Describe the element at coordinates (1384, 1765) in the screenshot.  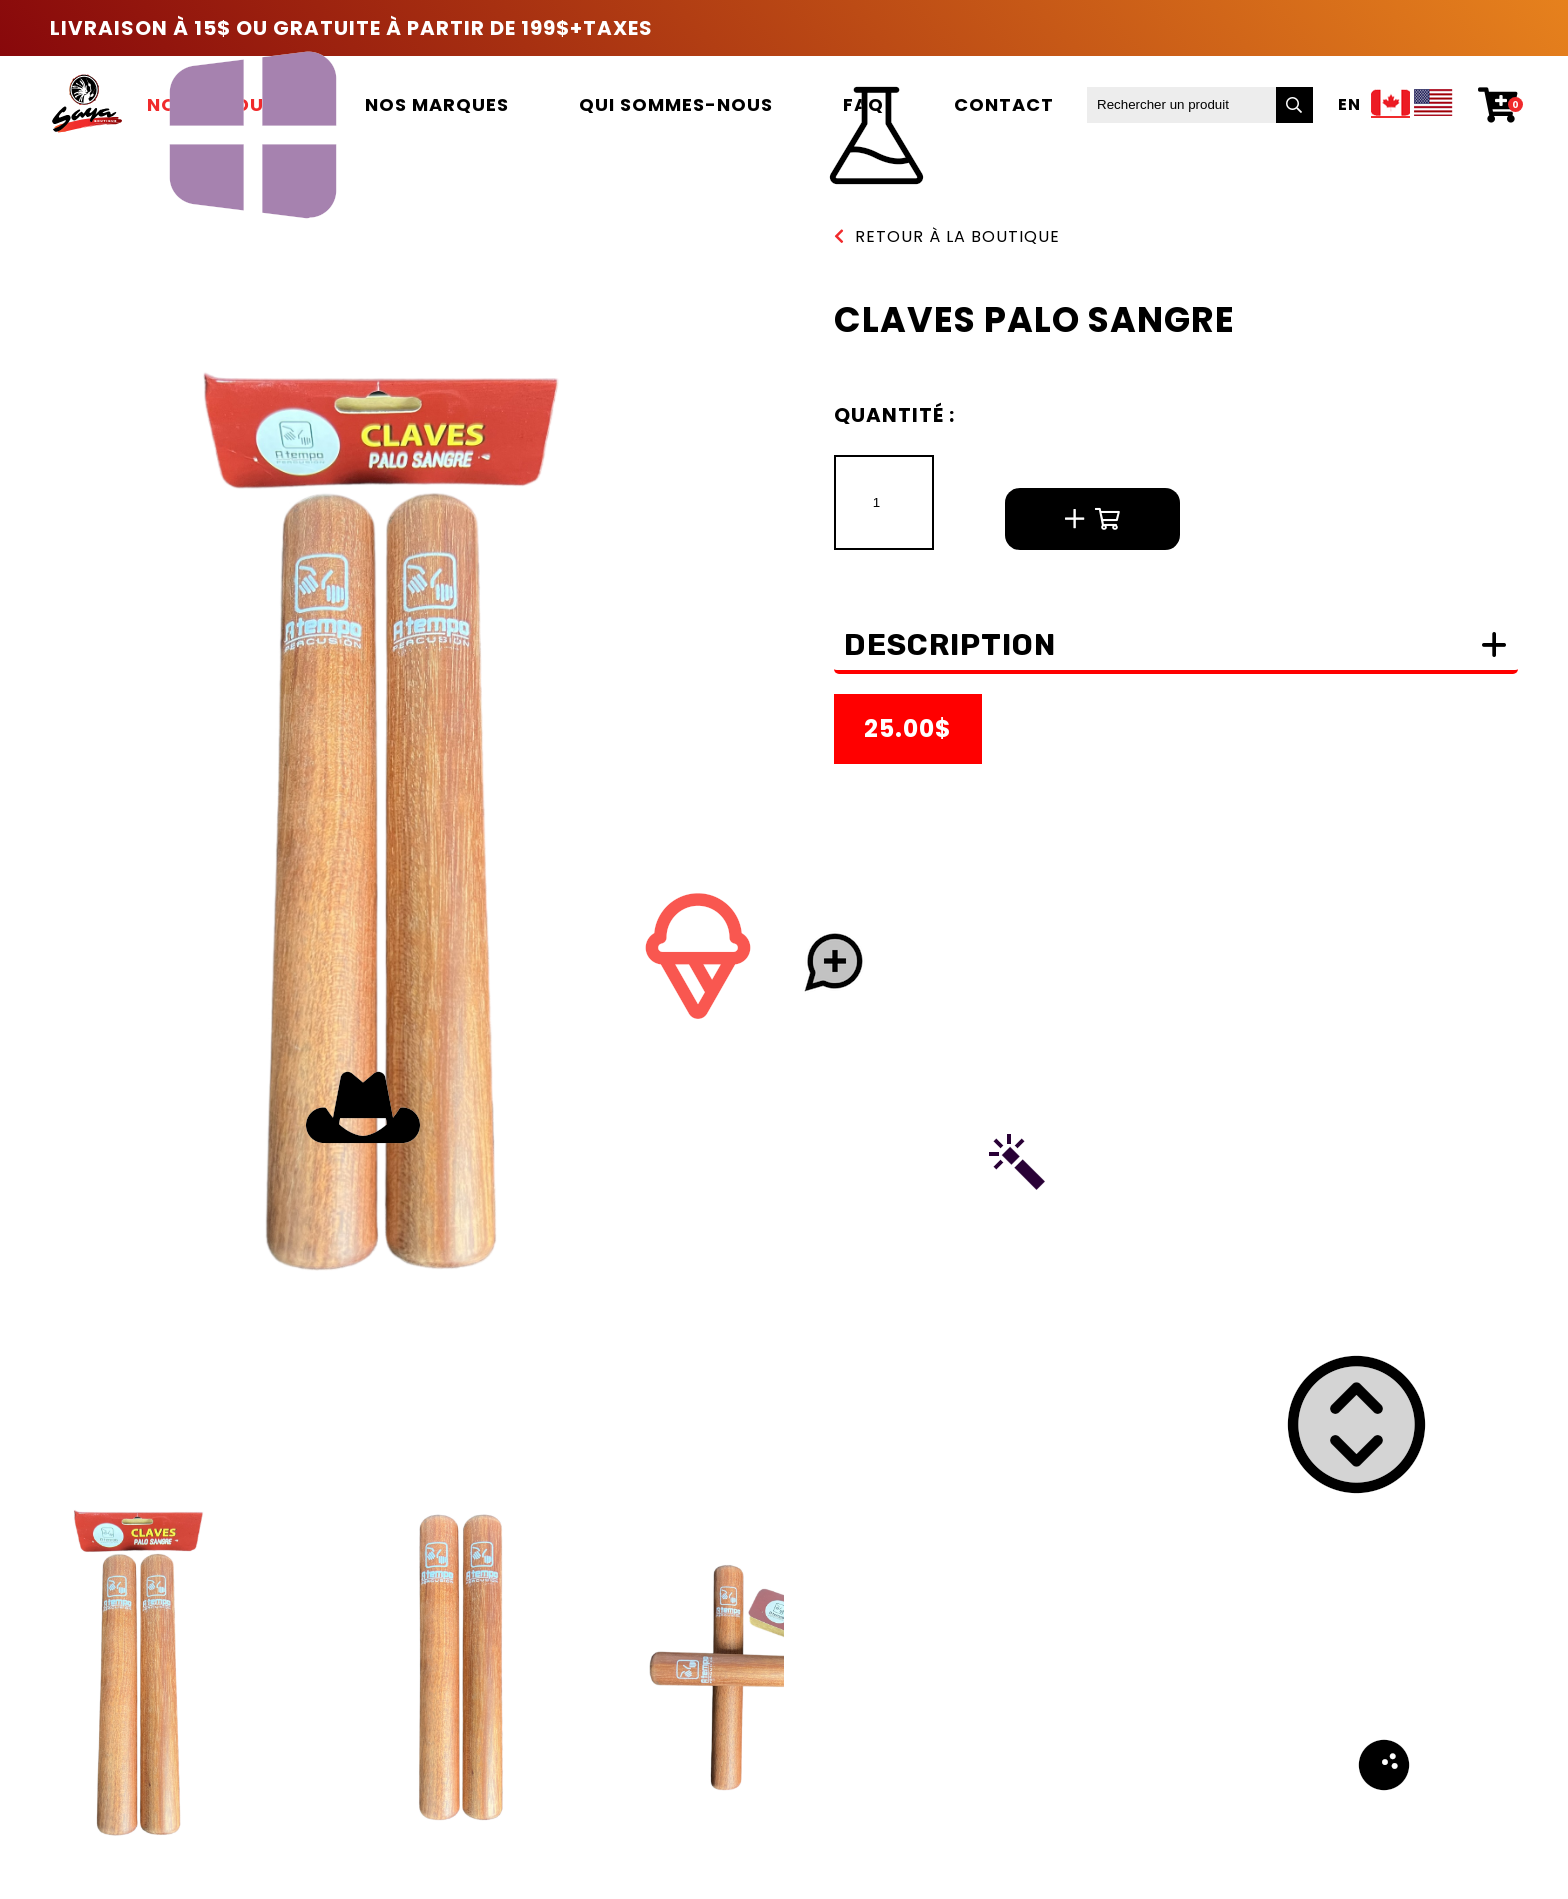
I see `access bowling or sports games` at that location.